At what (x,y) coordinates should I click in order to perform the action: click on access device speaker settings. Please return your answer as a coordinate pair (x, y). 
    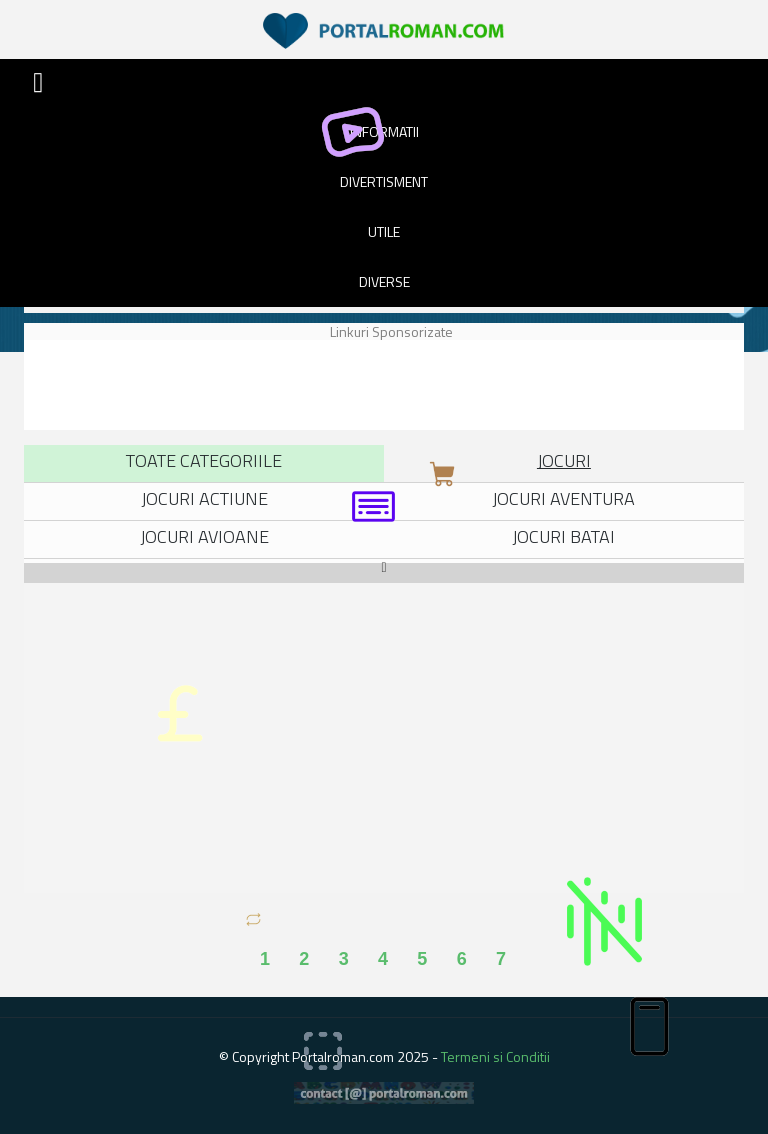
    Looking at the image, I should click on (649, 1026).